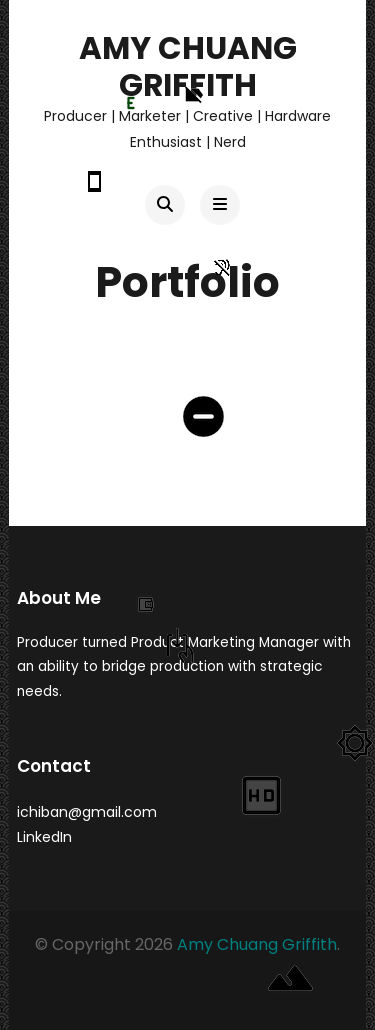 The image size is (375, 1030). What do you see at coordinates (222, 267) in the screenshot?
I see `indicates hearing accessibility features are disabled` at bounding box center [222, 267].